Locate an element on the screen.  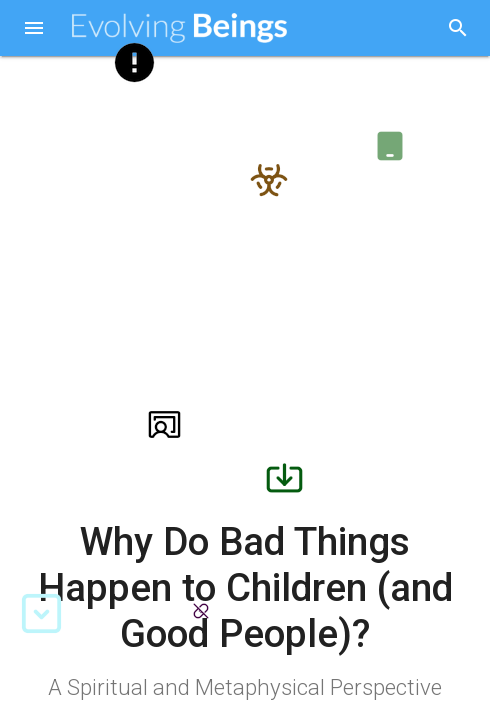
remove or disable bandage/healing indicator is located at coordinates (201, 611).